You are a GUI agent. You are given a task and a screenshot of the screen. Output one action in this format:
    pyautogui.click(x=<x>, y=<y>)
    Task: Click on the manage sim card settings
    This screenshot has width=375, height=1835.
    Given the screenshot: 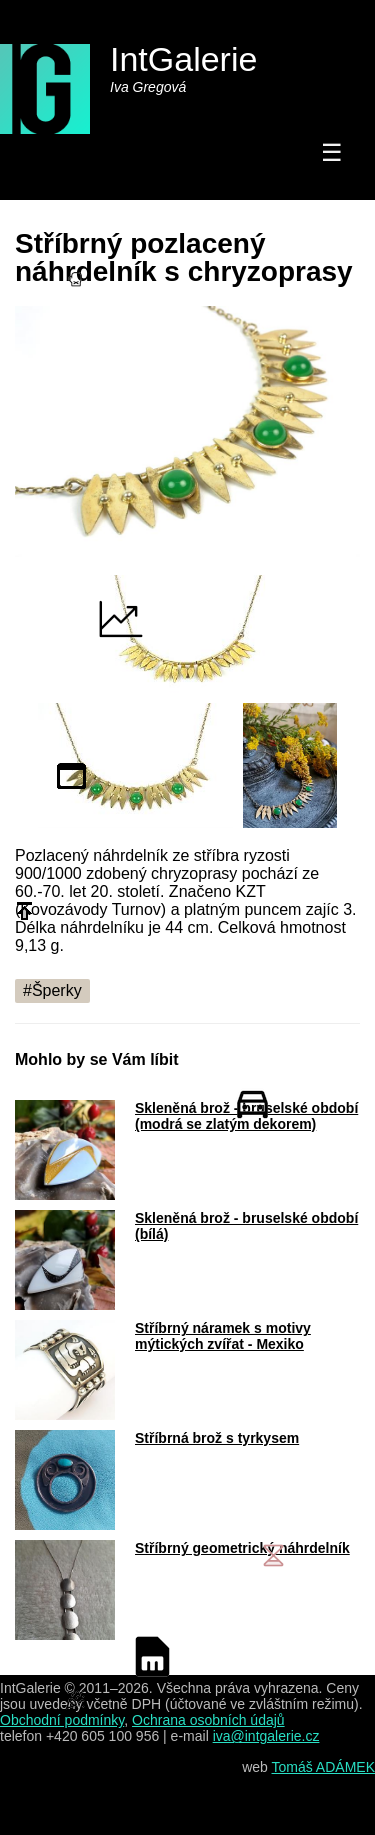 What is the action you would take?
    pyautogui.click(x=152, y=1656)
    